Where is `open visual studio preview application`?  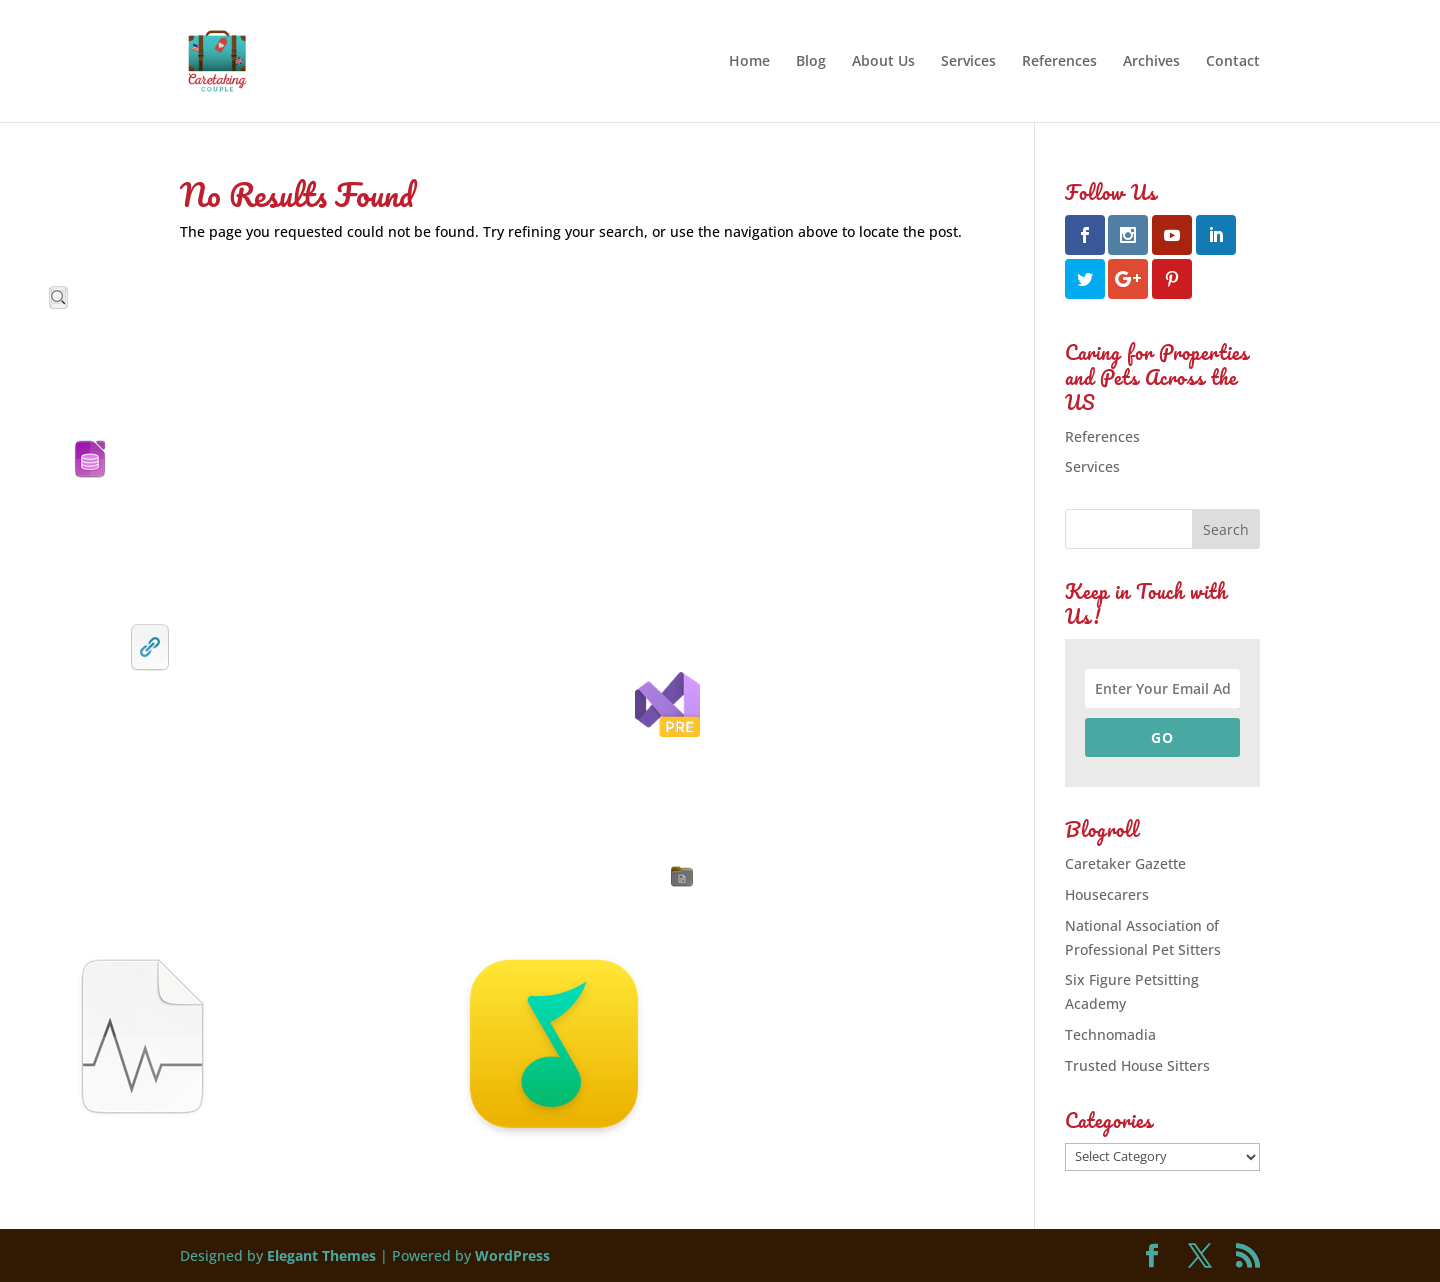 open visual studio preview application is located at coordinates (667, 704).